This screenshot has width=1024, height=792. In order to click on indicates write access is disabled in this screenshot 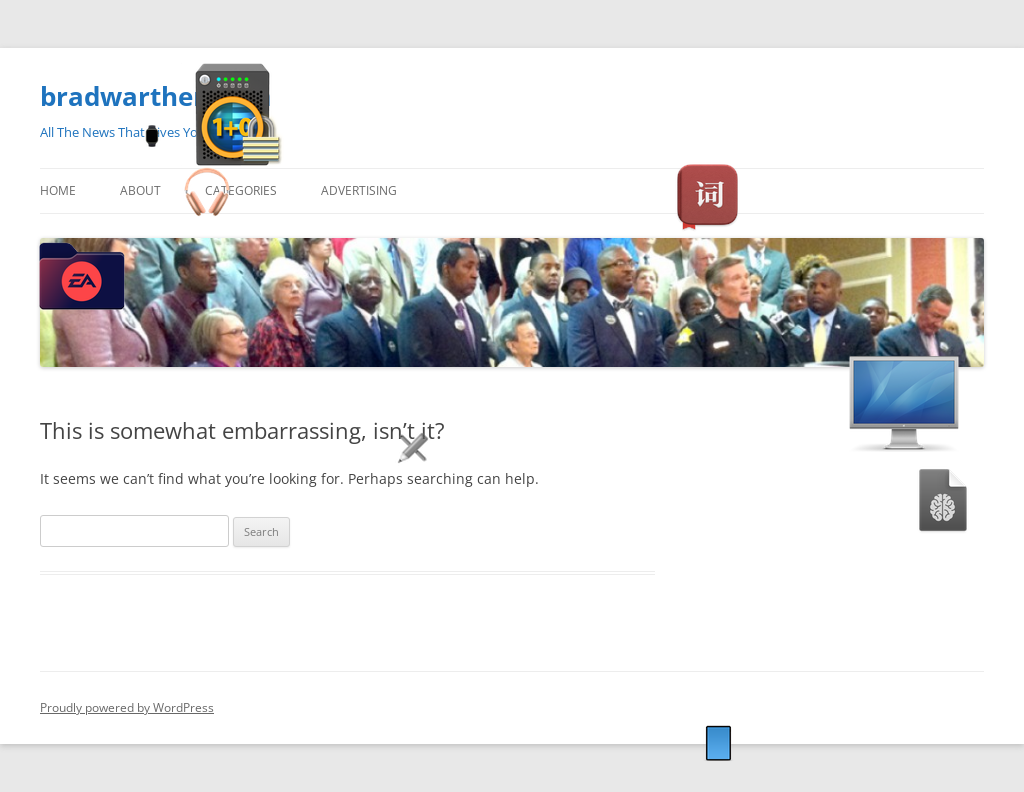, I will do `click(413, 448)`.